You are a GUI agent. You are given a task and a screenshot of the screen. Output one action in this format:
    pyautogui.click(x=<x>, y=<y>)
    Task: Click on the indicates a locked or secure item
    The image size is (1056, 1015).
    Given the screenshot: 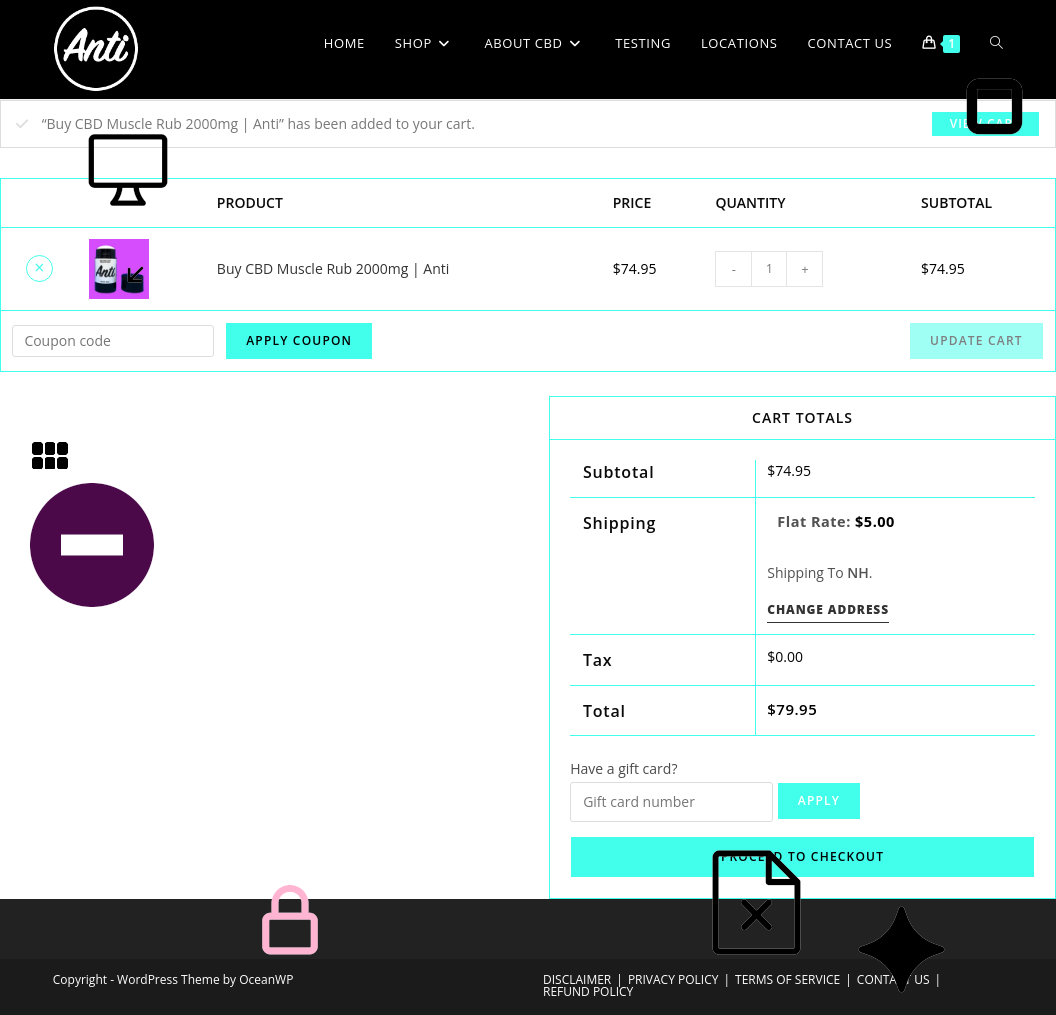 What is the action you would take?
    pyautogui.click(x=290, y=922)
    